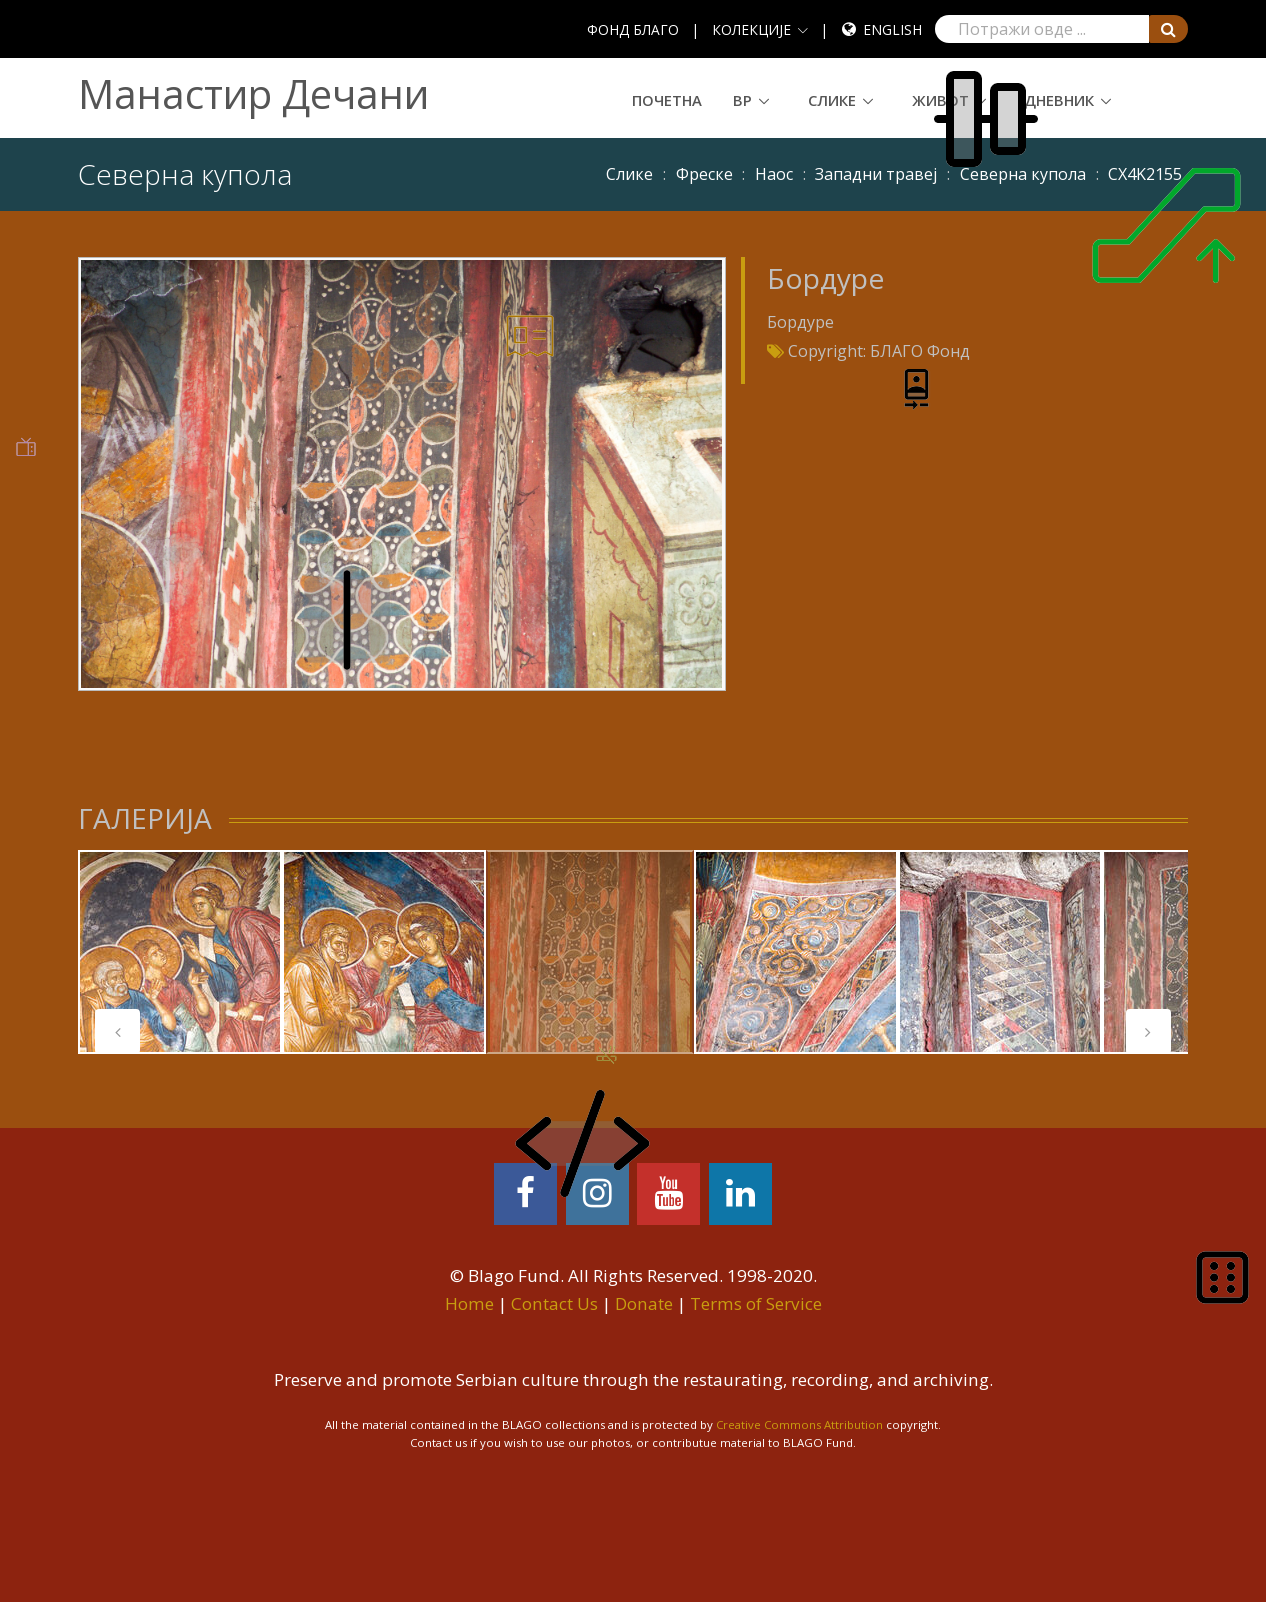  I want to click on randomize or shuffle content, so click(1222, 1277).